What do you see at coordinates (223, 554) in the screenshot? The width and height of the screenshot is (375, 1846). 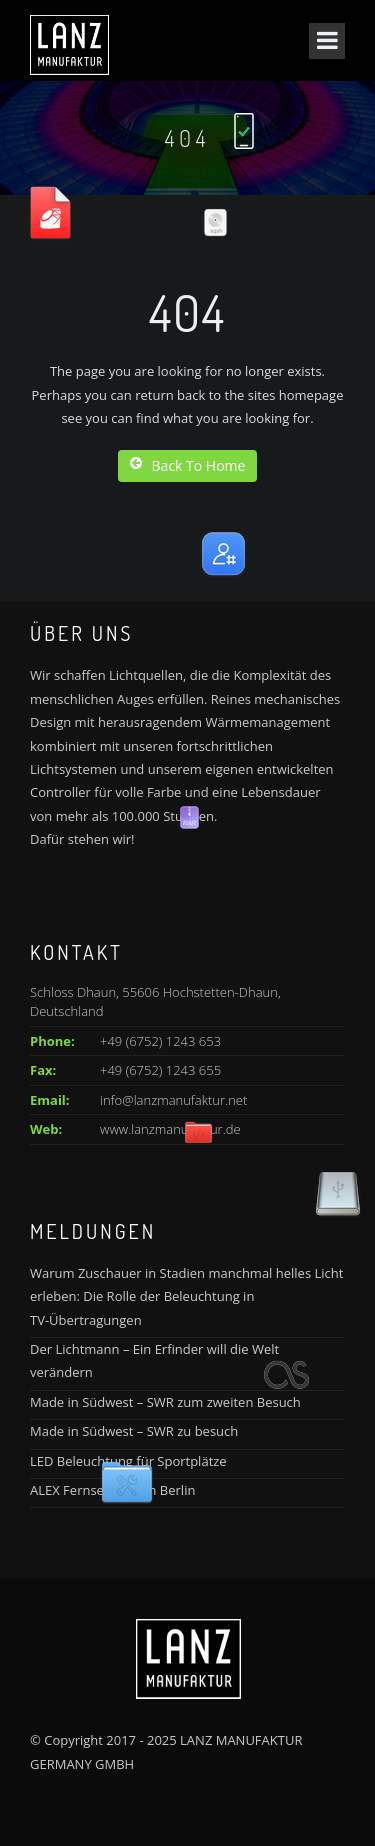 I see `access administrator or sudo user preferences` at bounding box center [223, 554].